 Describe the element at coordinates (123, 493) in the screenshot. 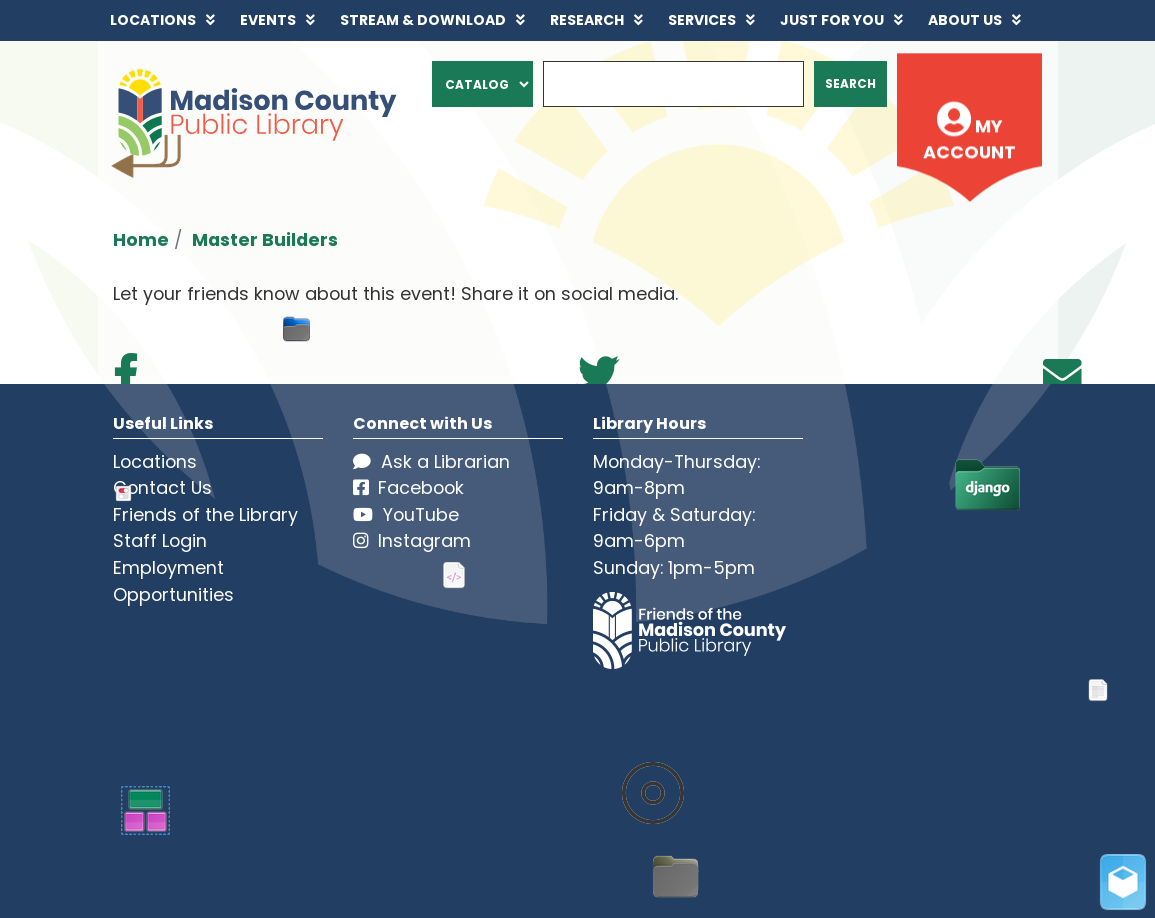

I see `open gnome tweaks to customize desktop settings` at that location.